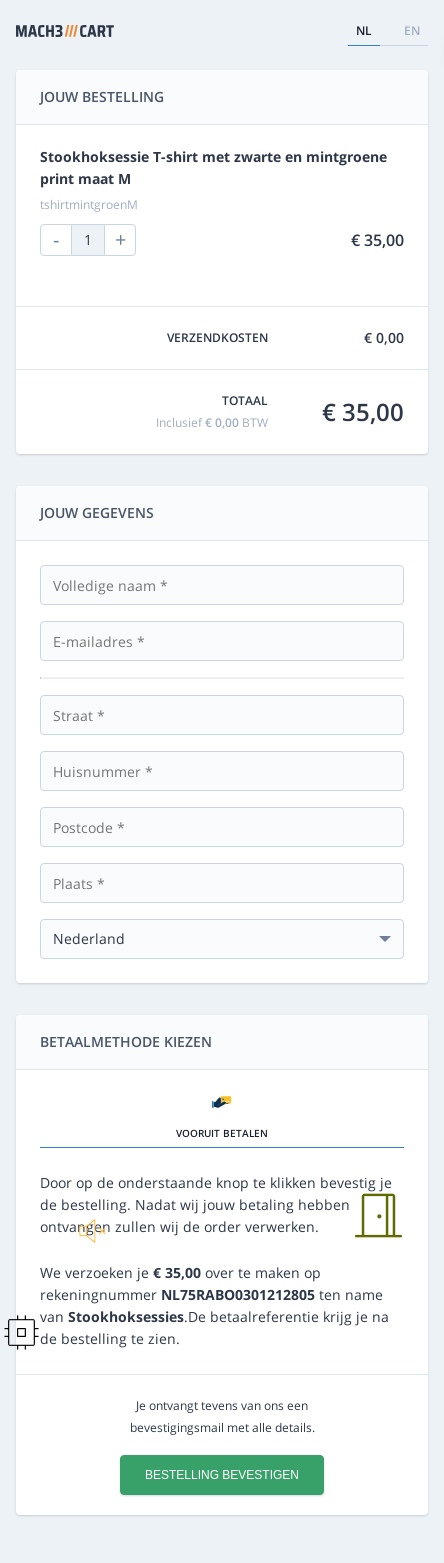 The width and height of the screenshot is (444, 1563). I want to click on mute audio or sound, so click(92, 1231).